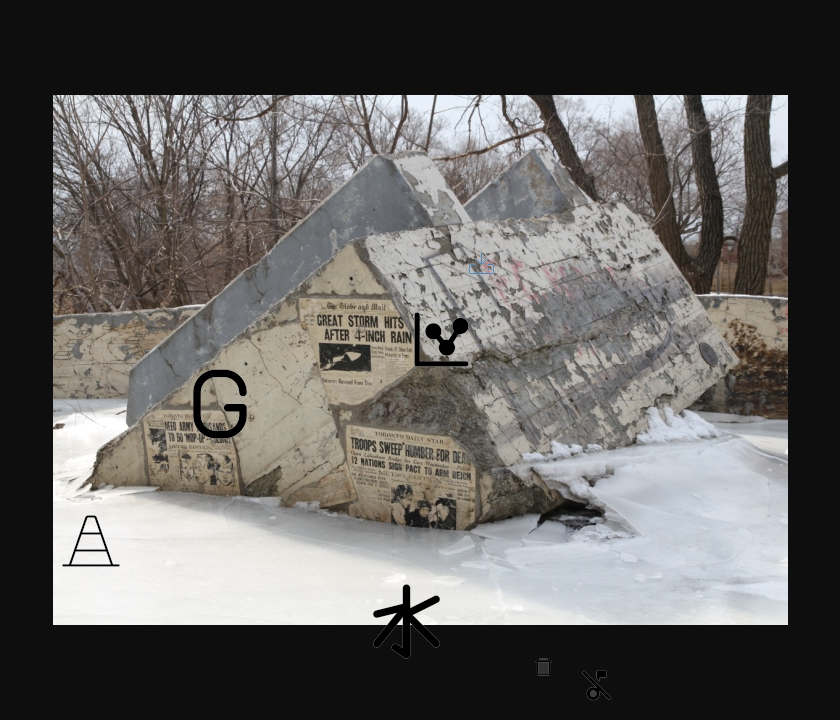 The width and height of the screenshot is (840, 720). Describe the element at coordinates (543, 667) in the screenshot. I see `delete selected item` at that location.